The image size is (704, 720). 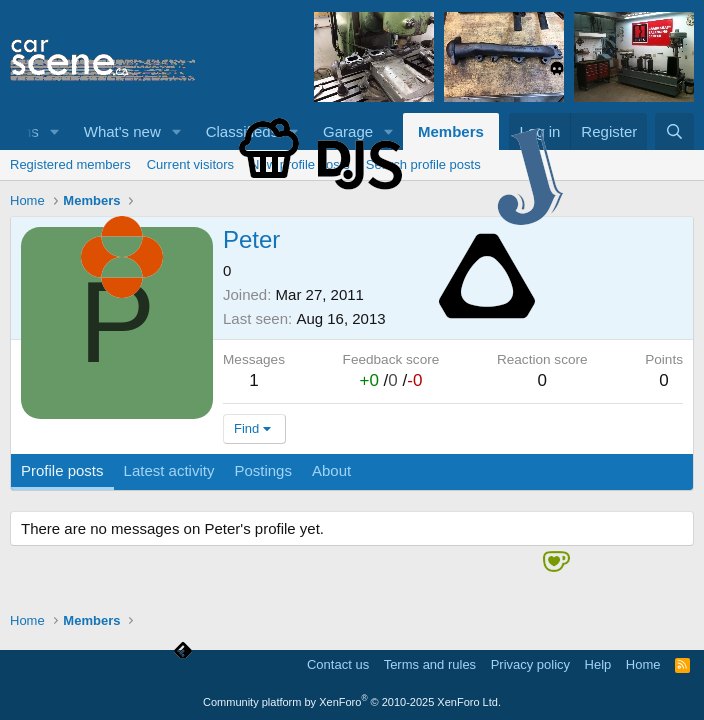 What do you see at coordinates (360, 165) in the screenshot?
I see `discord.js library or project branding` at bounding box center [360, 165].